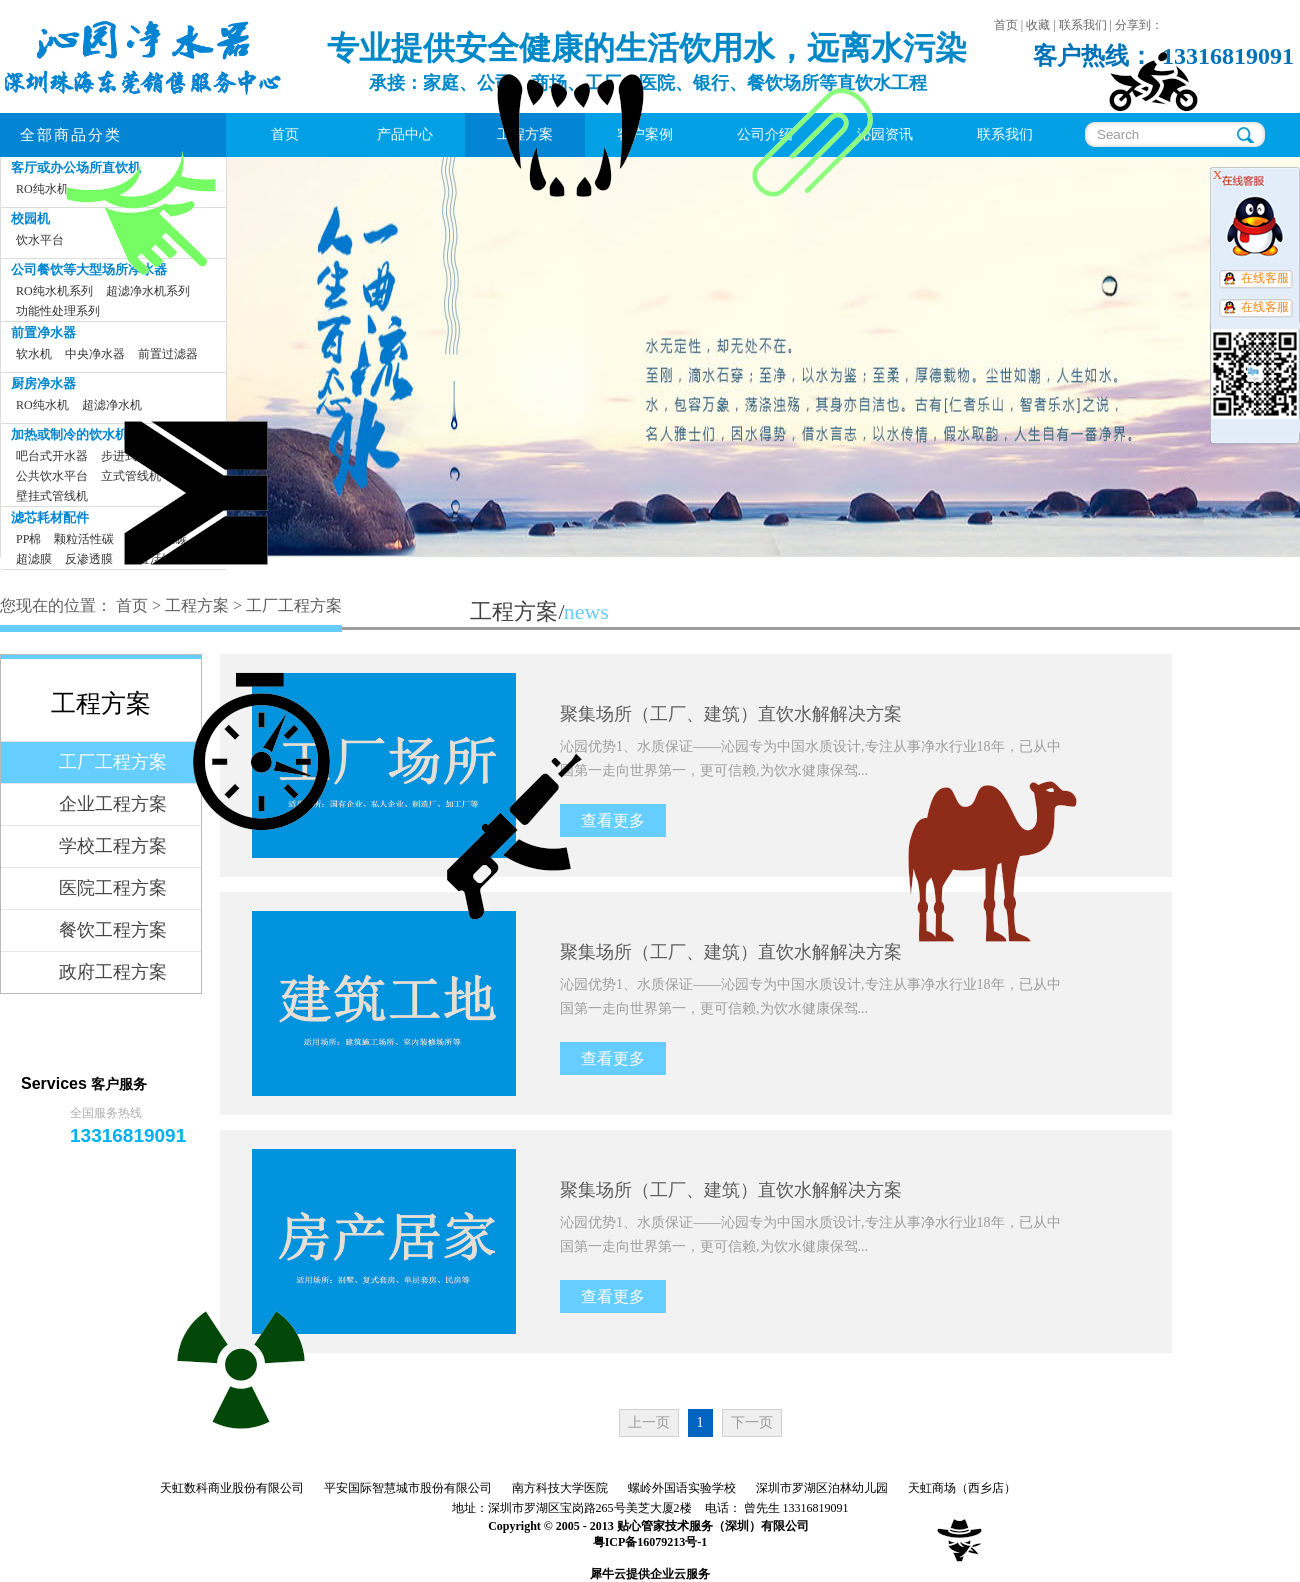 This screenshot has width=1300, height=1582. Describe the element at coordinates (261, 751) in the screenshot. I see `start or view a timer` at that location.